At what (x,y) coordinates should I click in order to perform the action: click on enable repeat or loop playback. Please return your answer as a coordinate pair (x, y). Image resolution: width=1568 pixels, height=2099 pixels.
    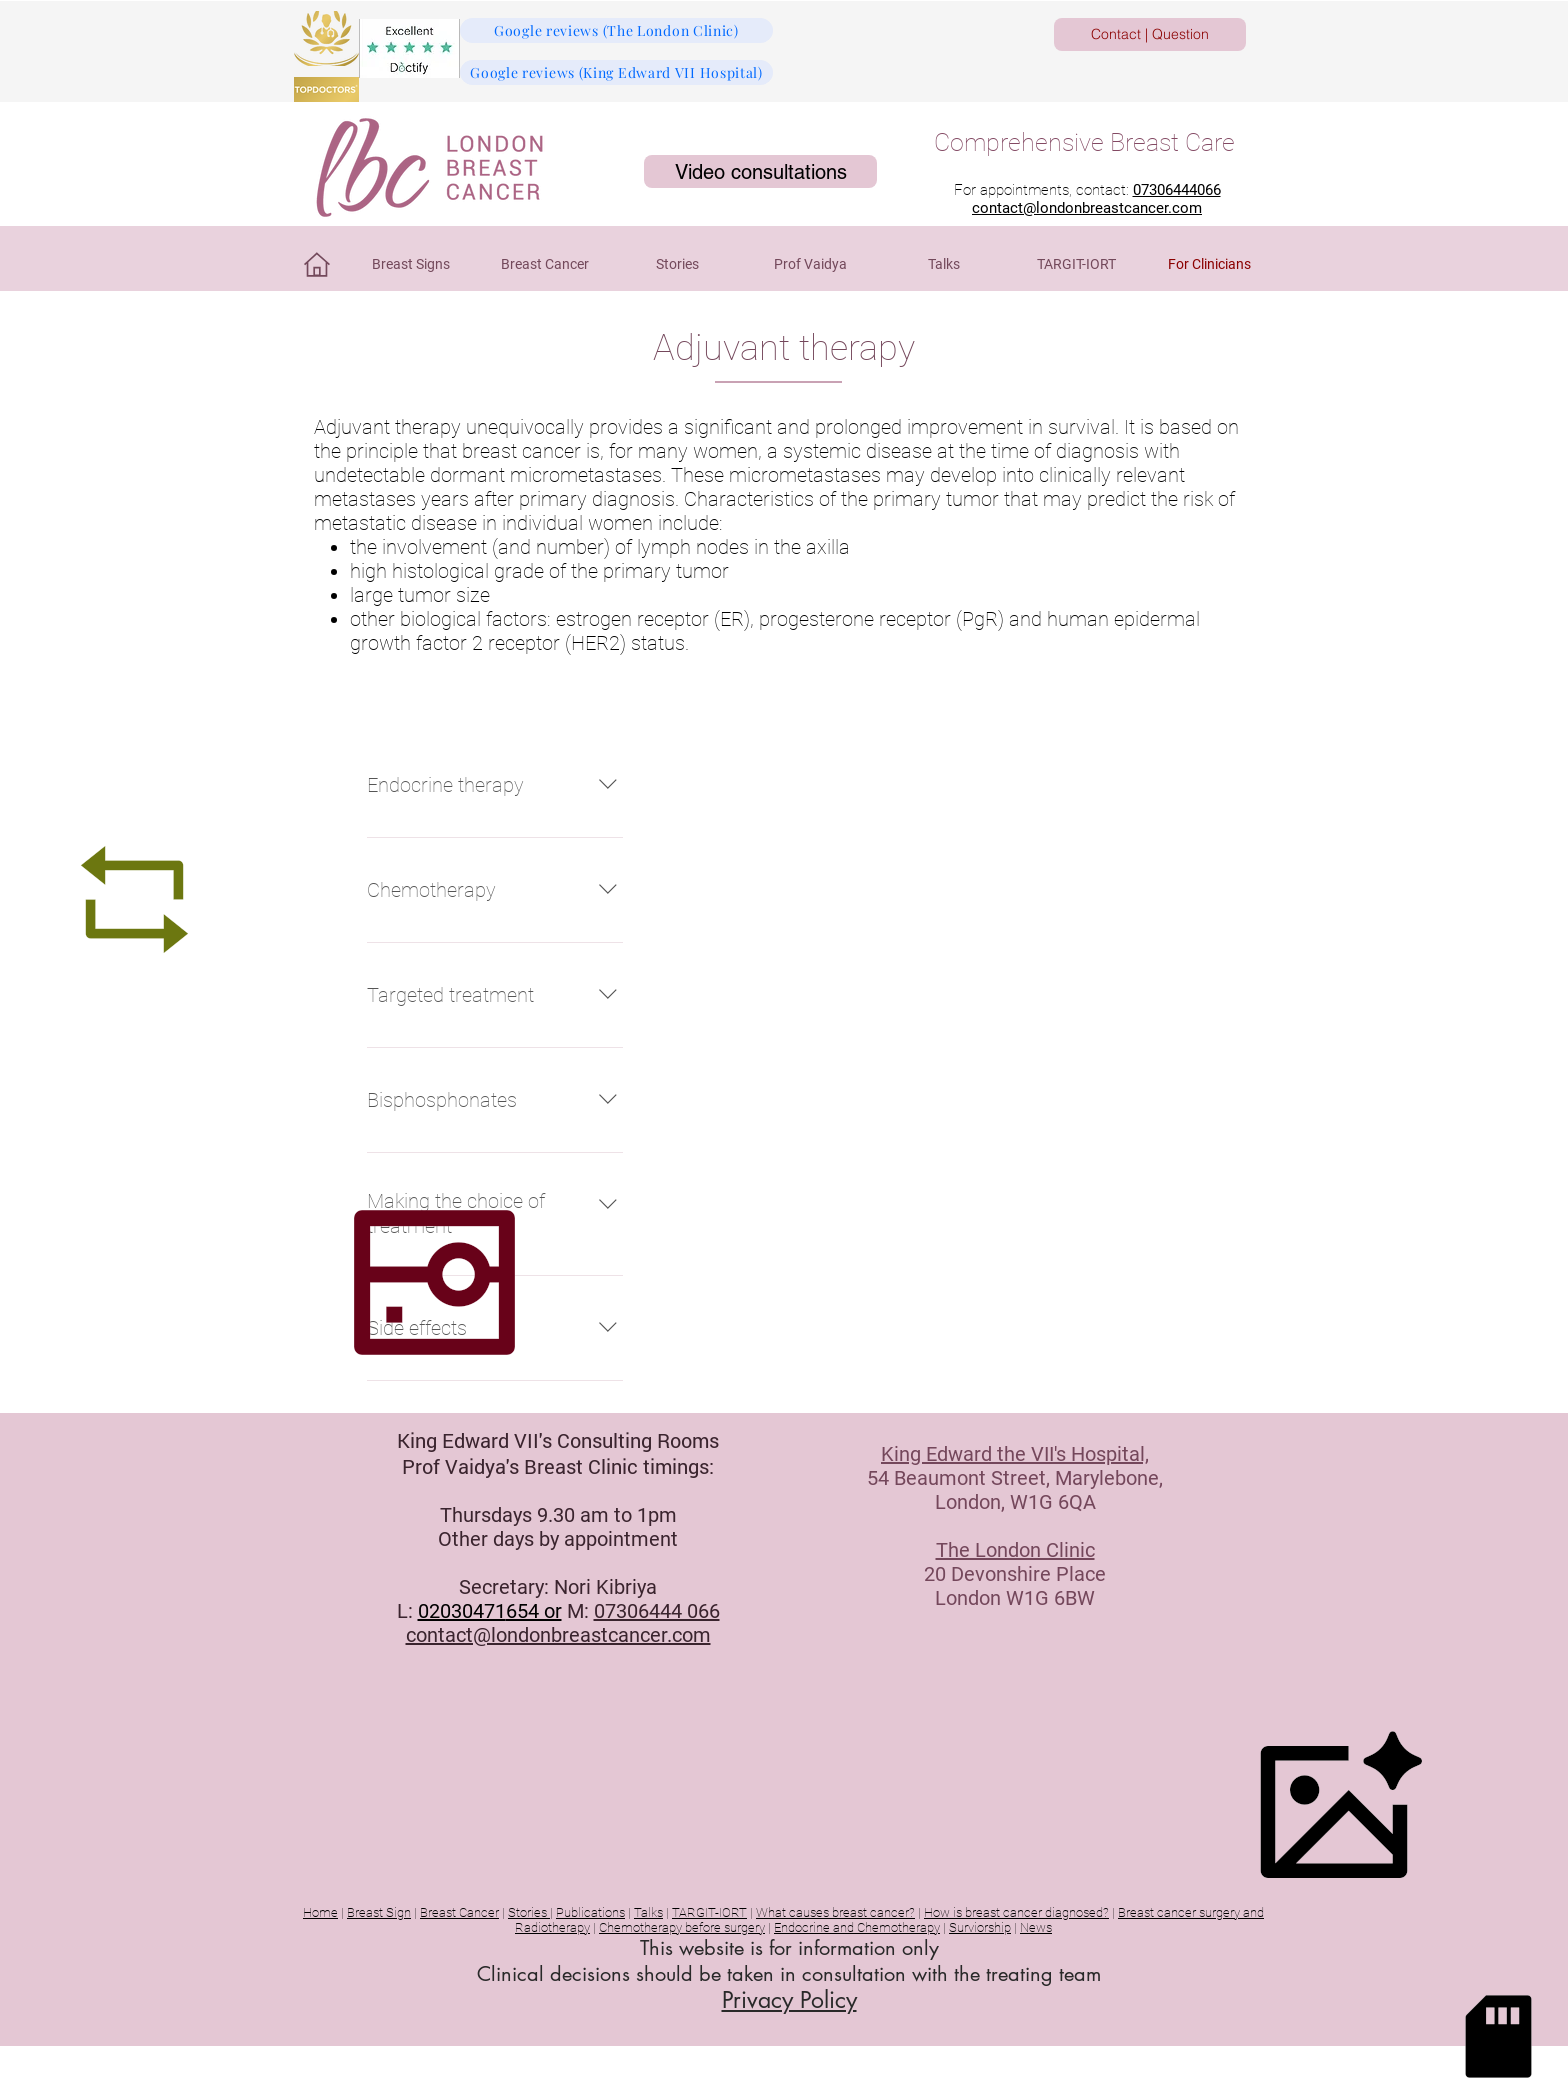
    Looking at the image, I should click on (134, 899).